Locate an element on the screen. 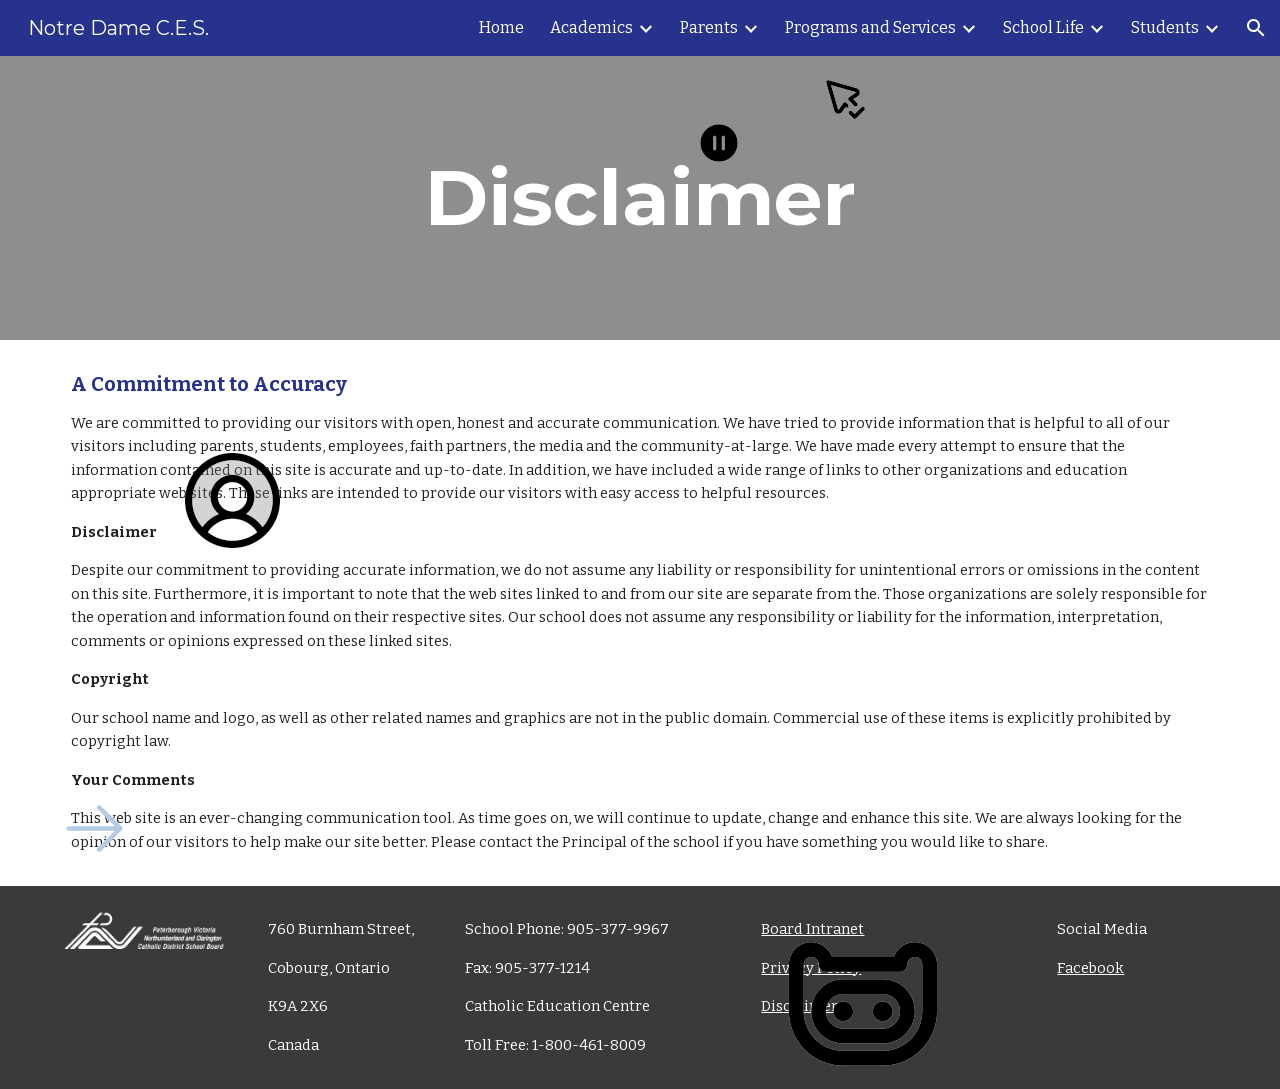 Image resolution: width=1280 pixels, height=1089 pixels. click action confirmed is located at coordinates (844, 98).